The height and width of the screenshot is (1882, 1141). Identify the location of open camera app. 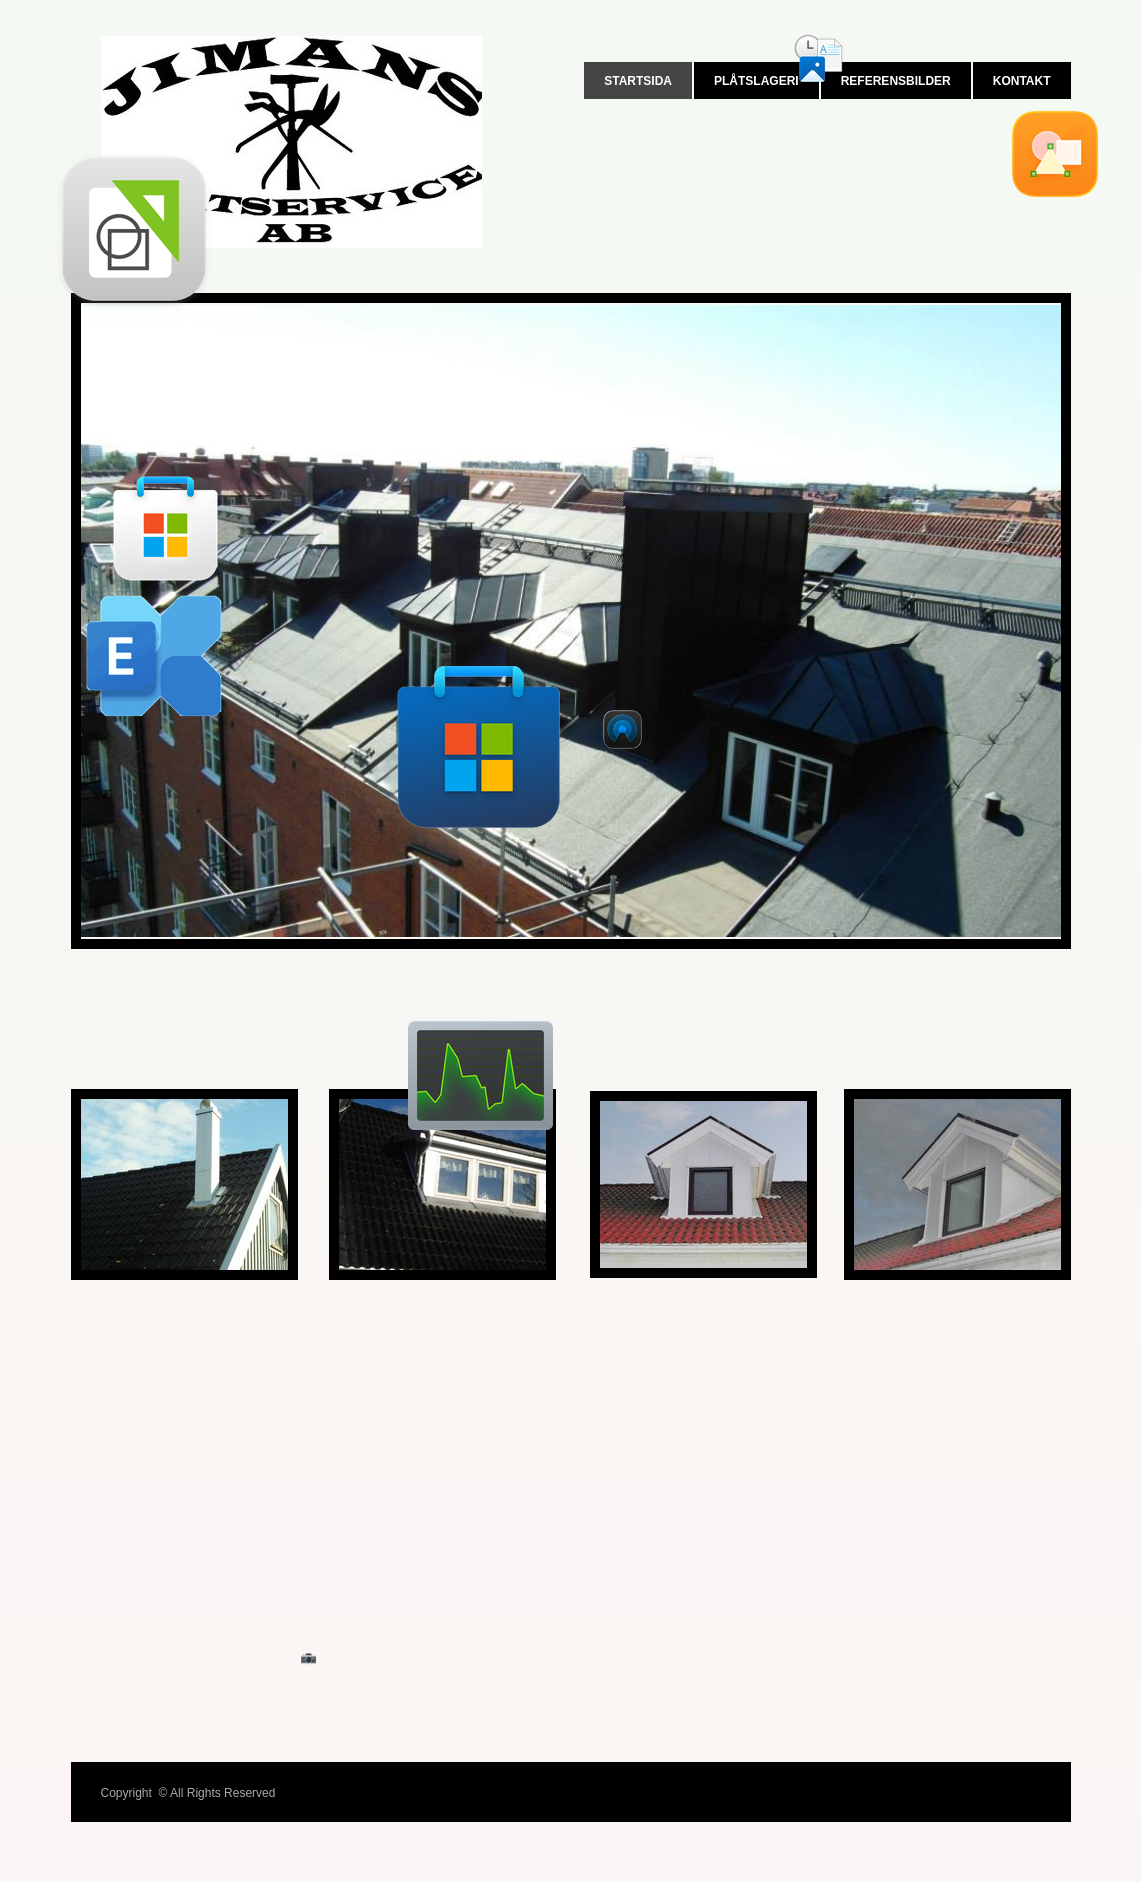
(308, 1658).